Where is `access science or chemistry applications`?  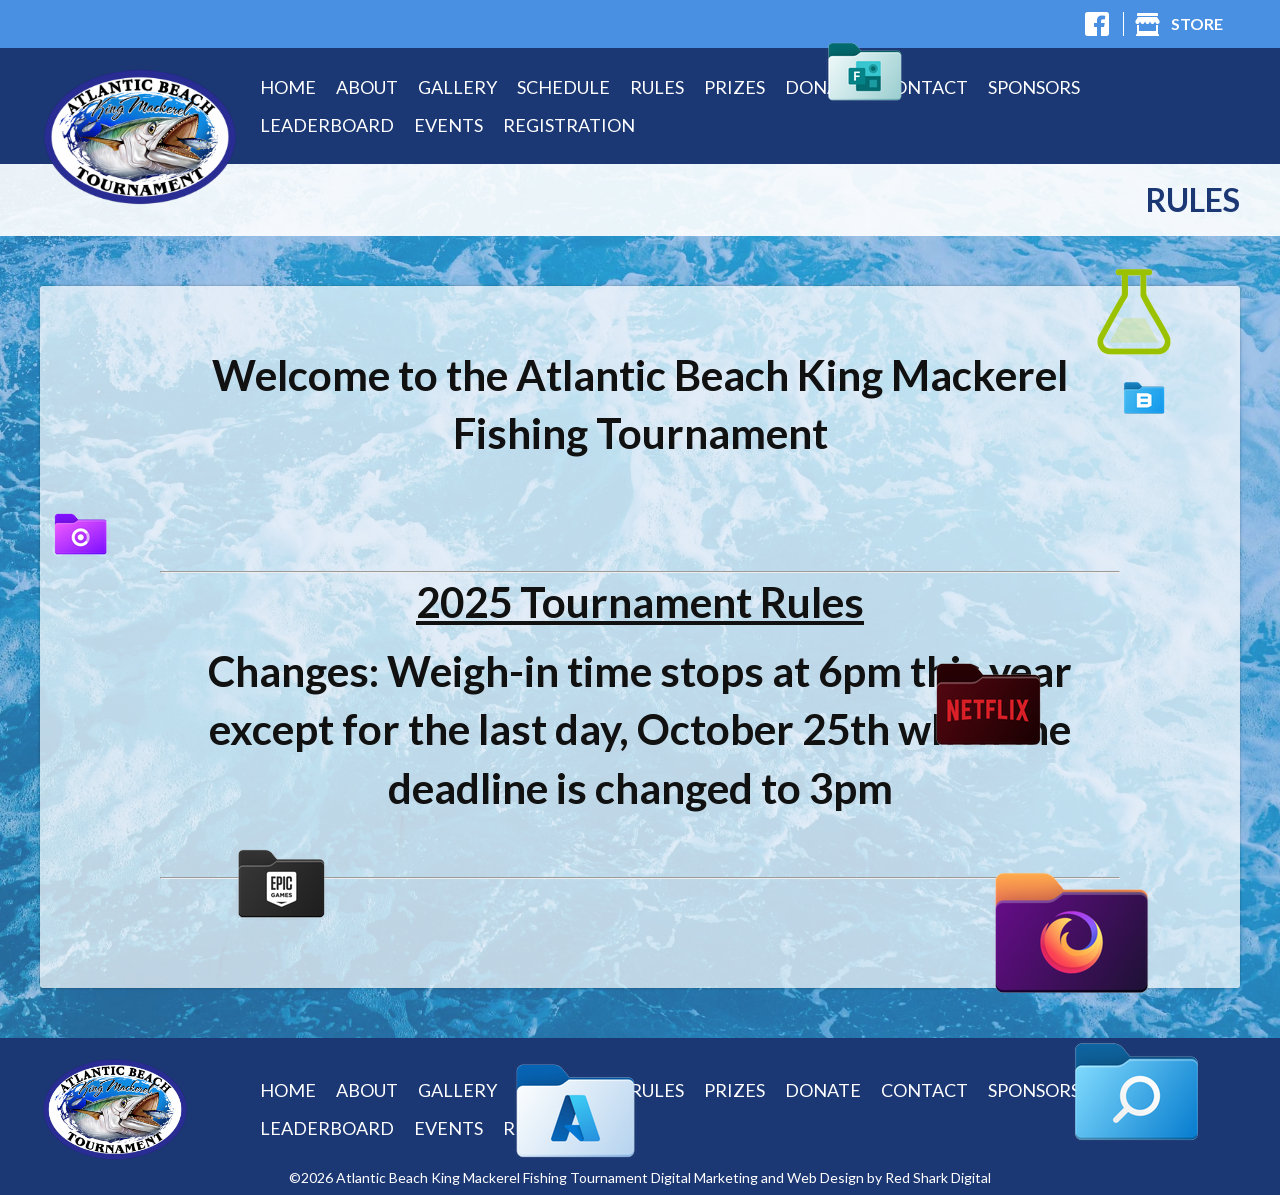
access science or chemistry applications is located at coordinates (1134, 312).